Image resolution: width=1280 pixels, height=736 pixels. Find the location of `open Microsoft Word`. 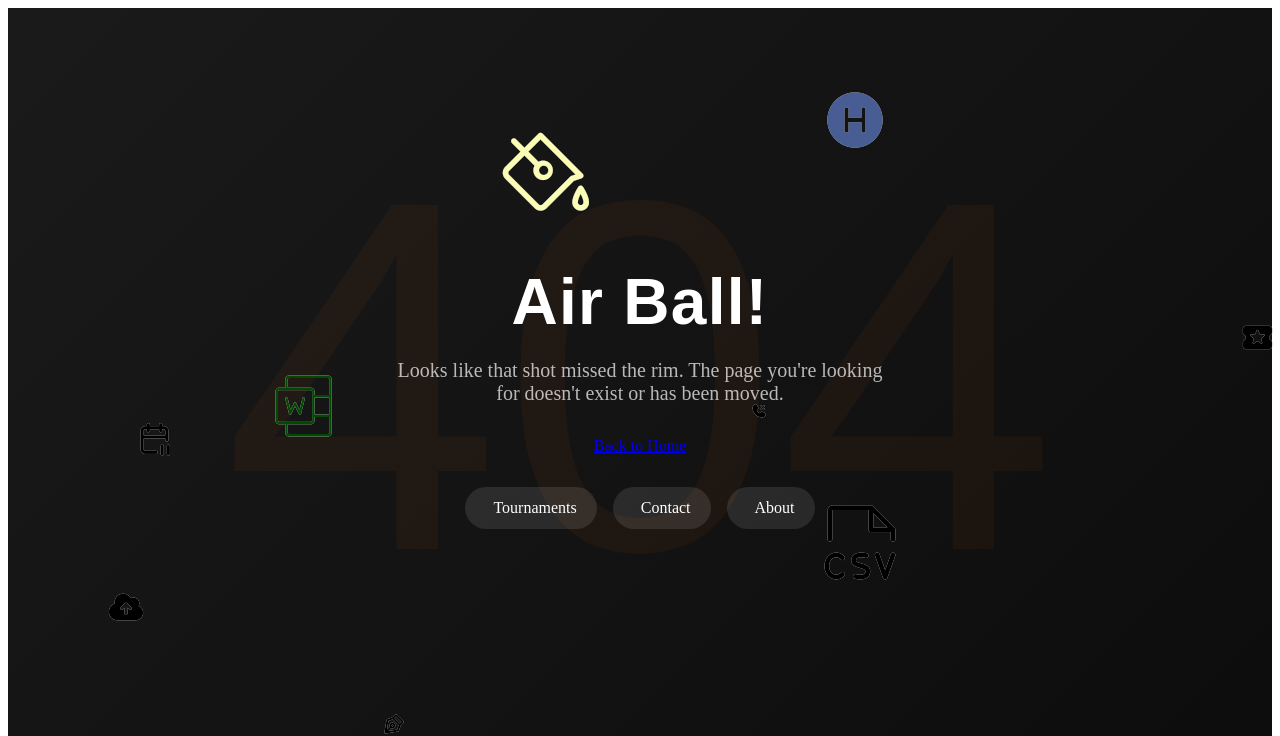

open Microsoft Word is located at coordinates (306, 406).